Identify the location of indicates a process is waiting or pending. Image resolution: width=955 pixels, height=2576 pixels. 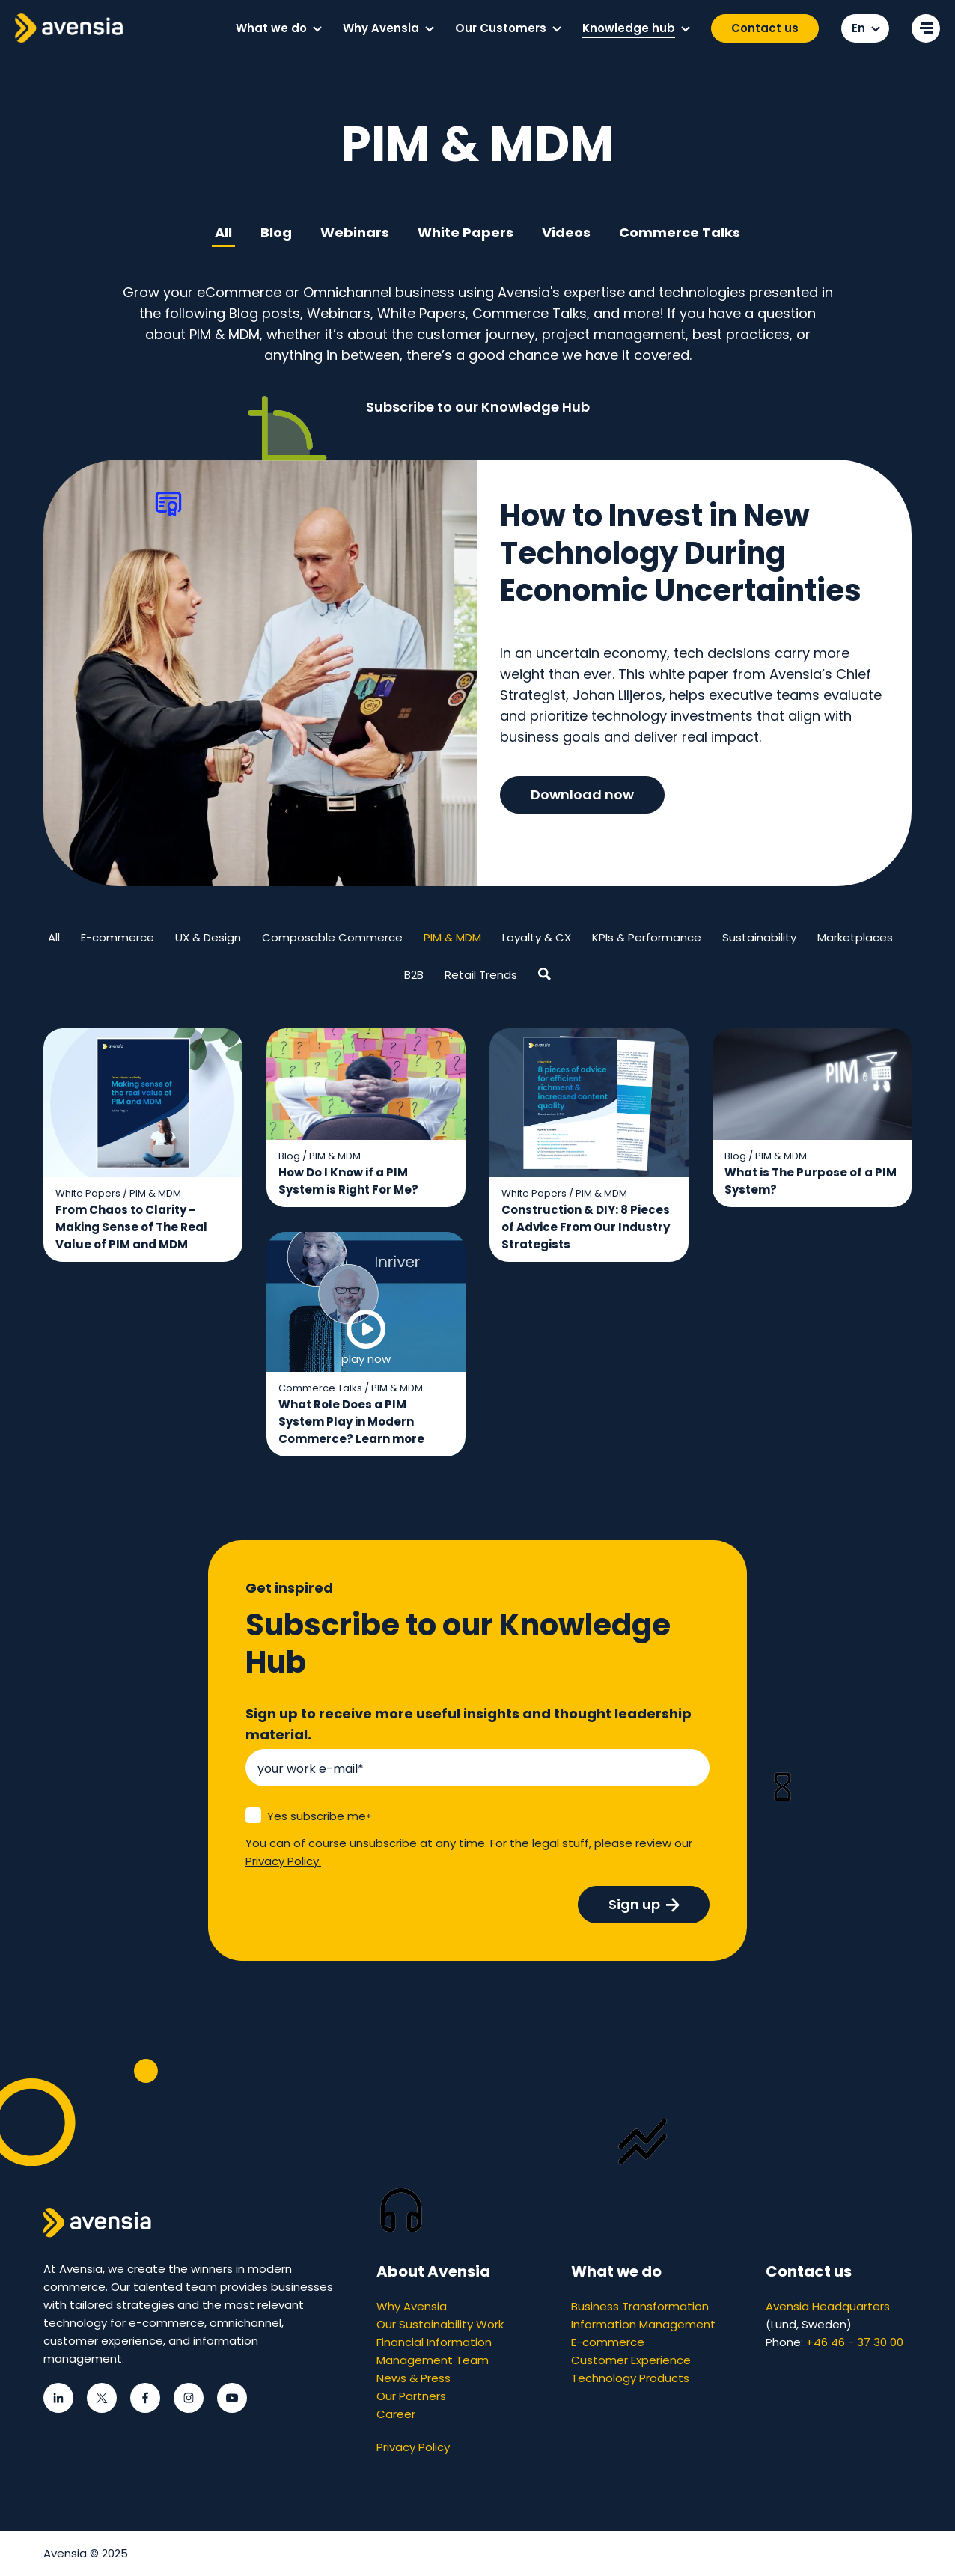
(782, 1786).